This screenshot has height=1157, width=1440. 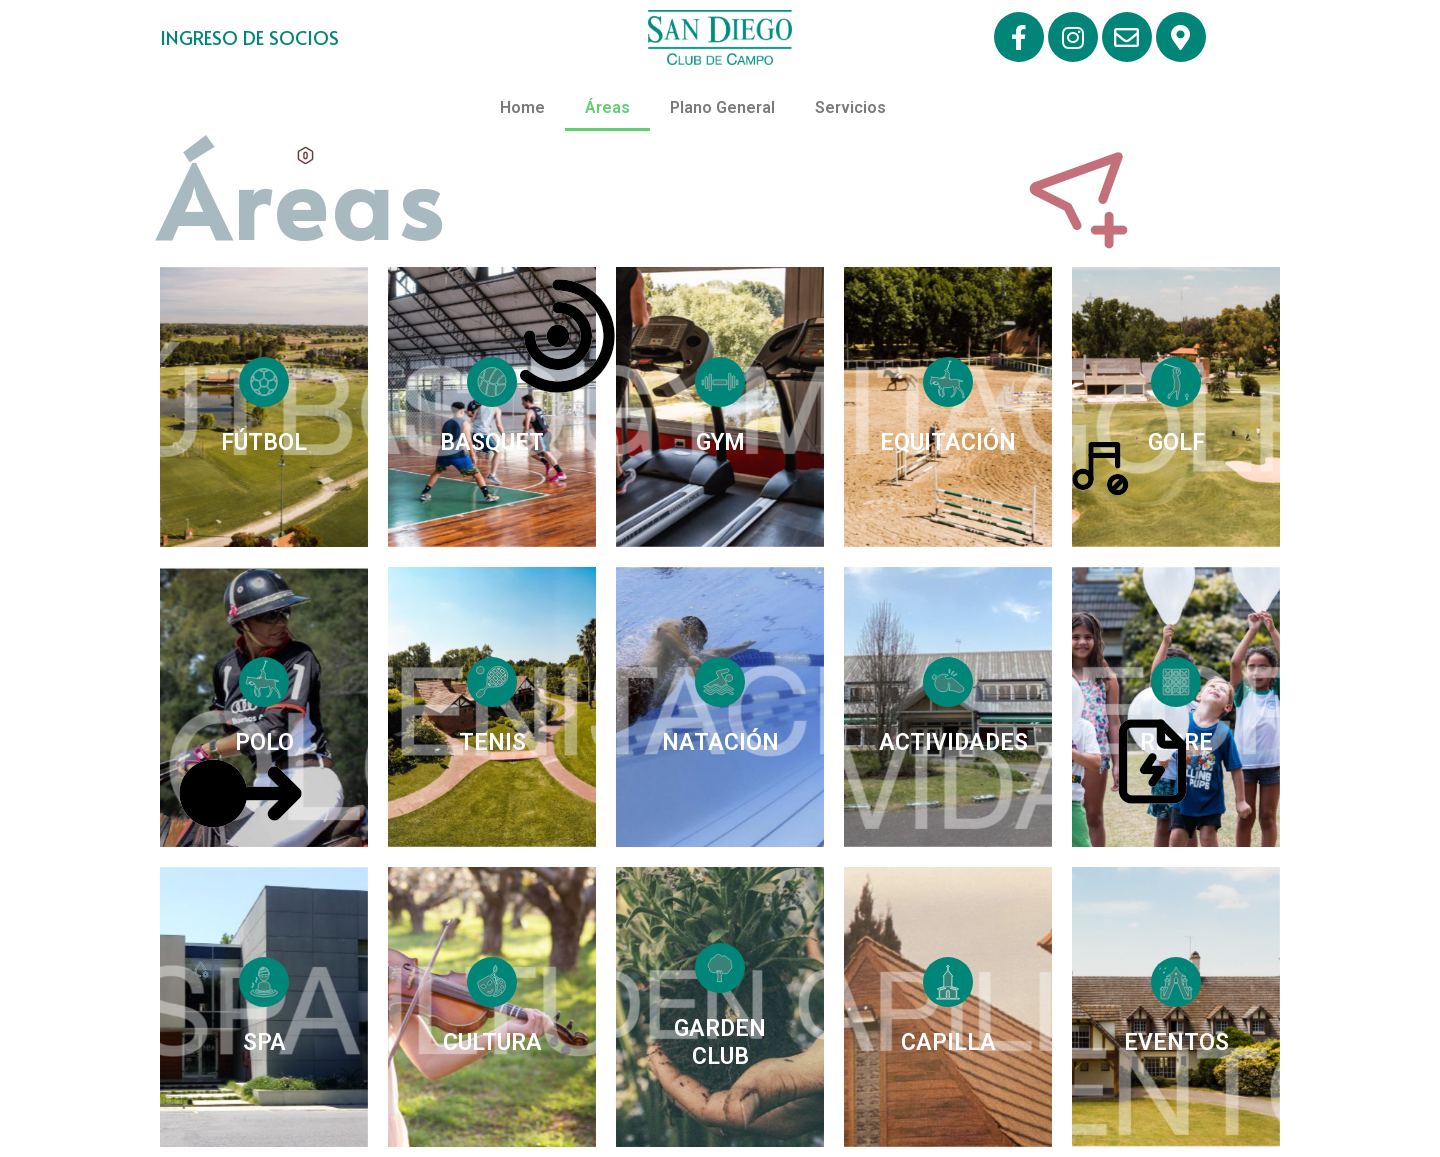 What do you see at coordinates (305, 155) in the screenshot?
I see `indicates an "O" option or category in a hexagonal badge` at bounding box center [305, 155].